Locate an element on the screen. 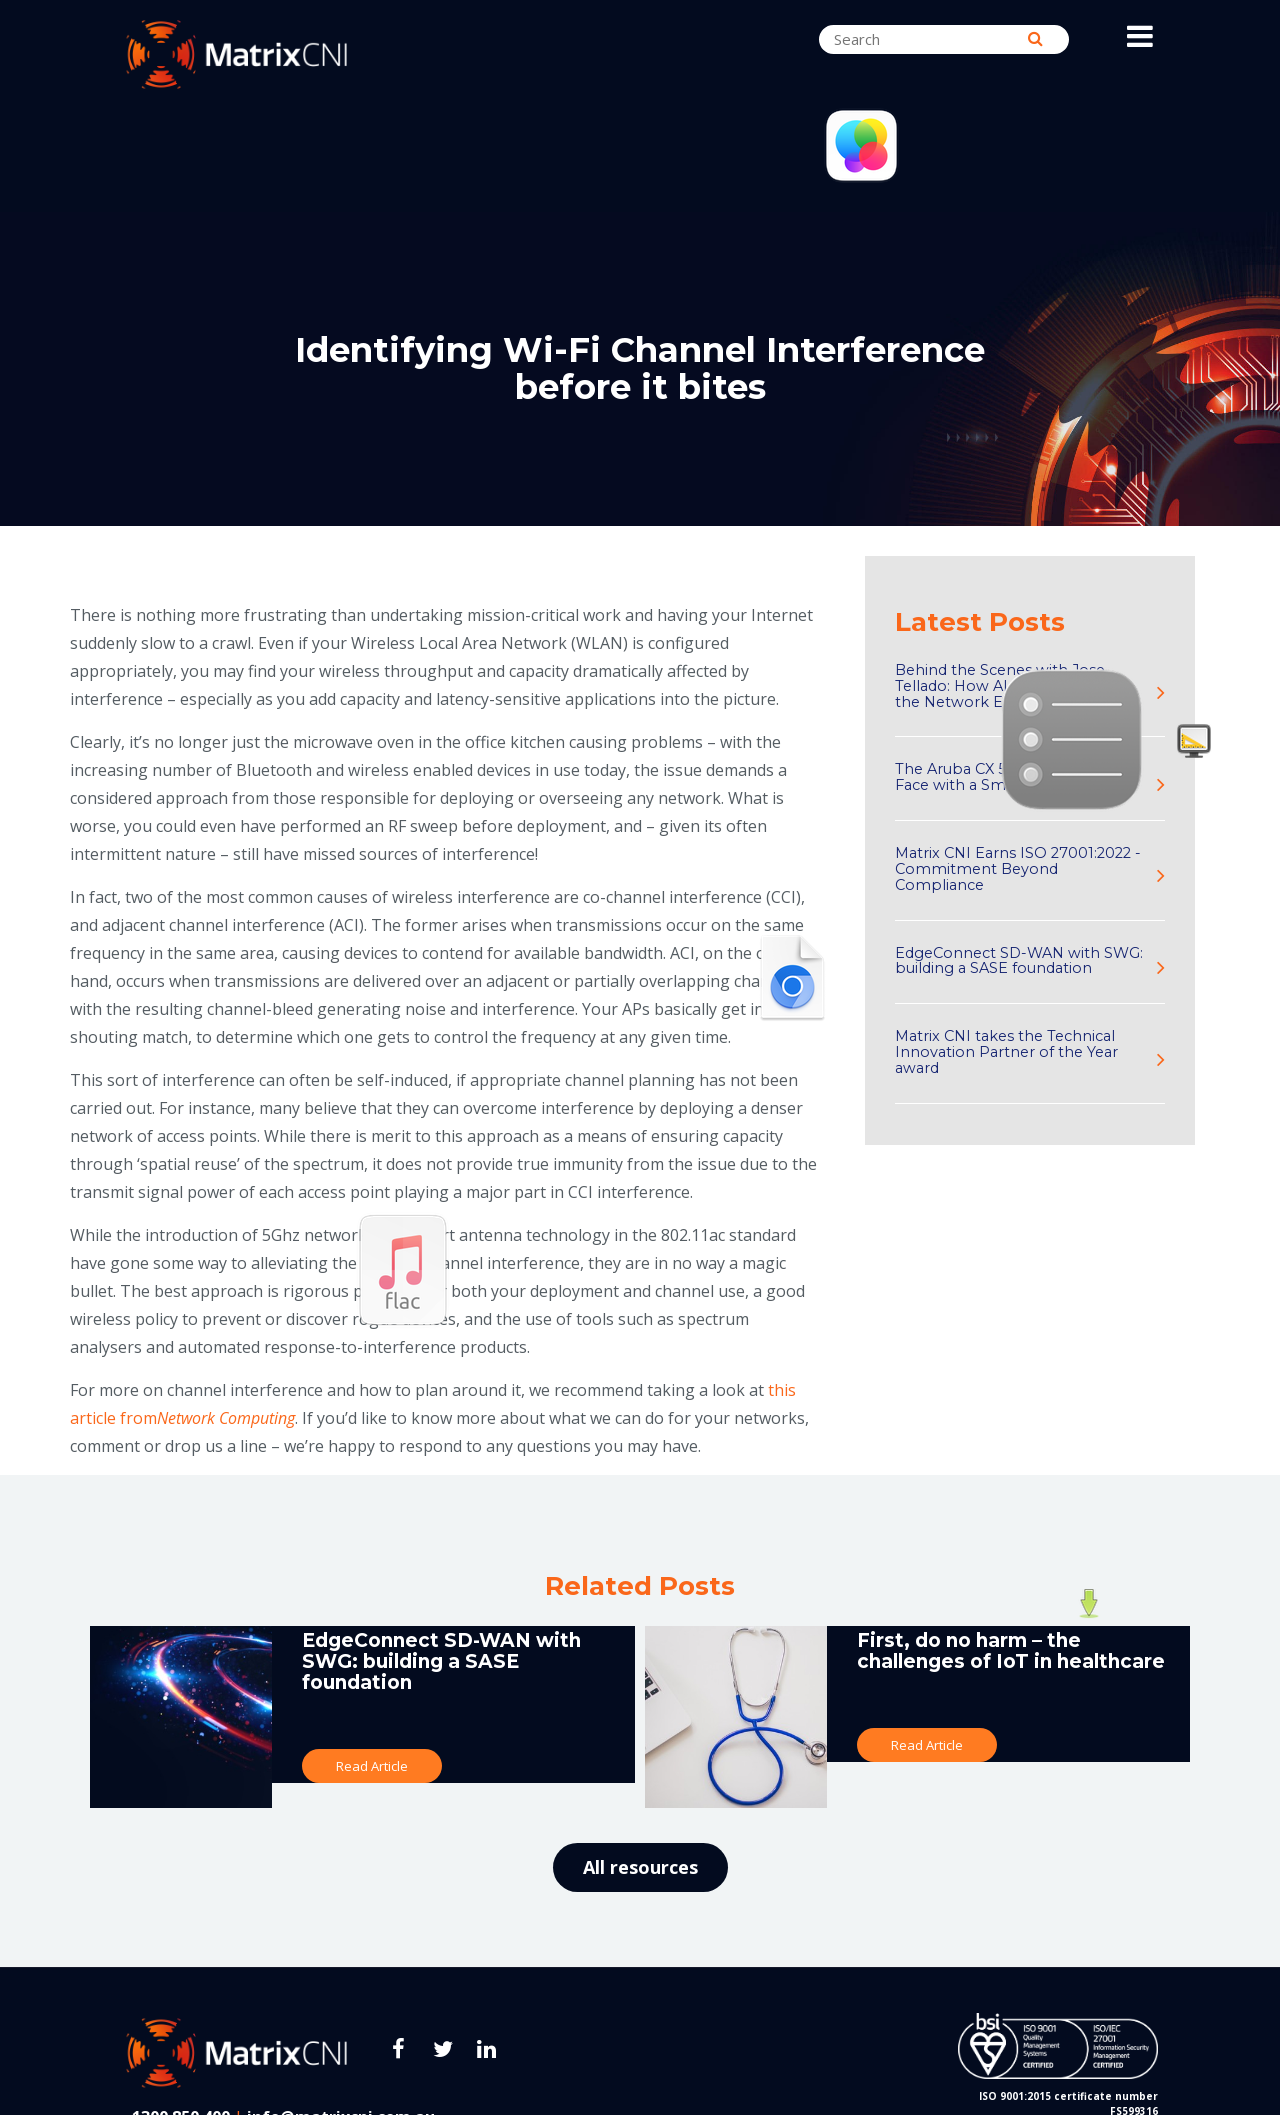 The image size is (1280, 2115). access display settings is located at coordinates (1194, 741).